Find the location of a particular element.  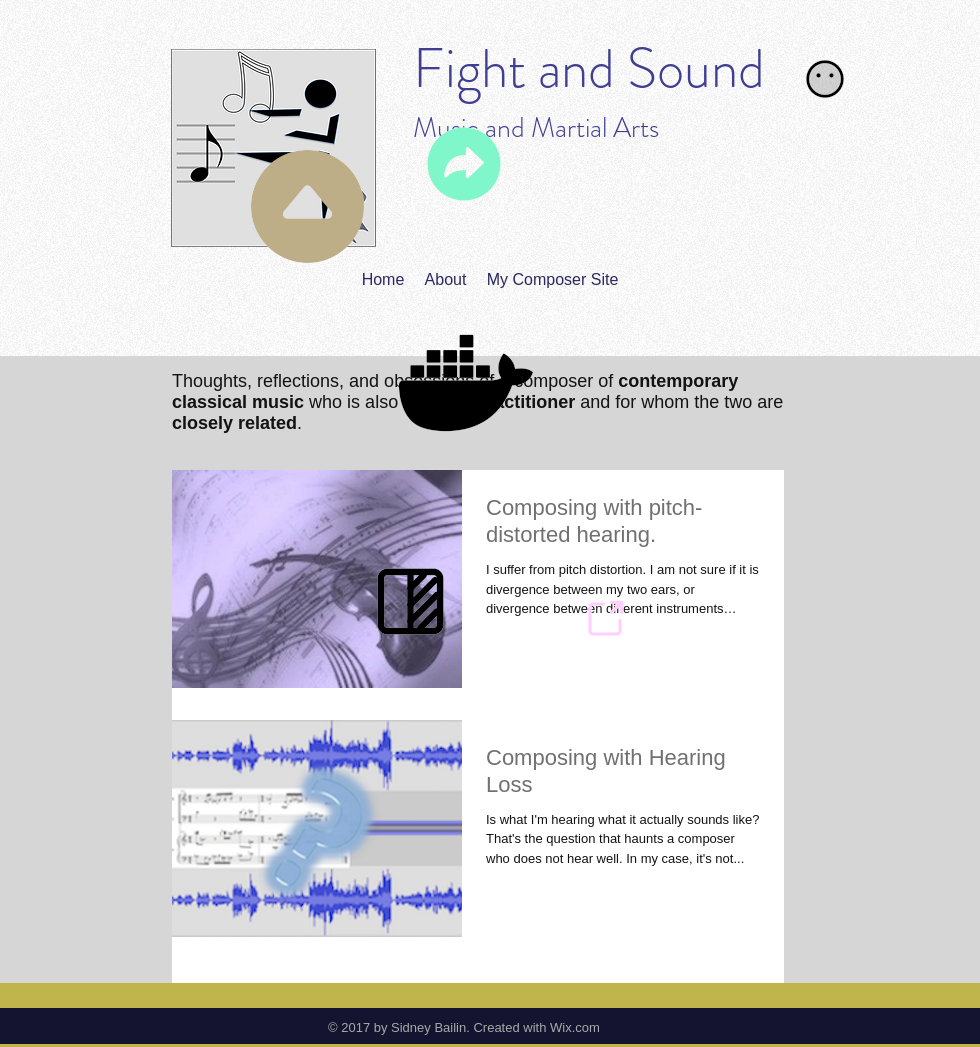

share or forward content is located at coordinates (464, 164).